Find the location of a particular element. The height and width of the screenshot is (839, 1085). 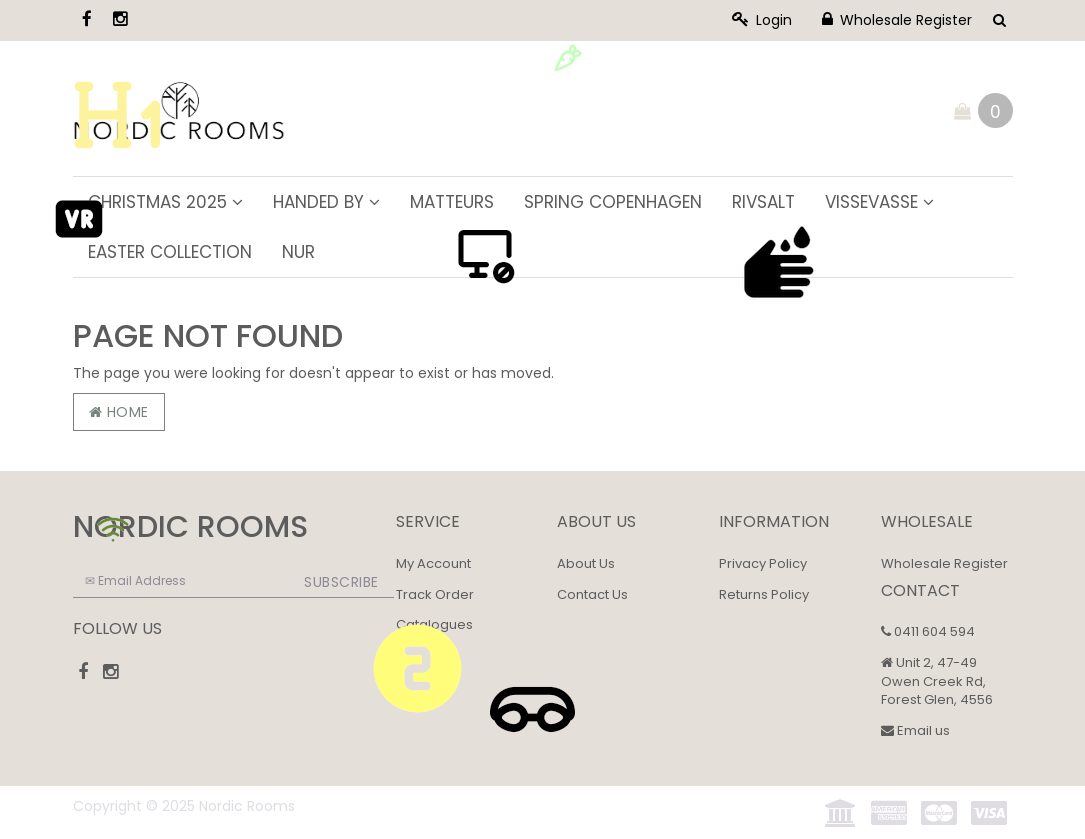

browse vegetable or produce category is located at coordinates (567, 58).